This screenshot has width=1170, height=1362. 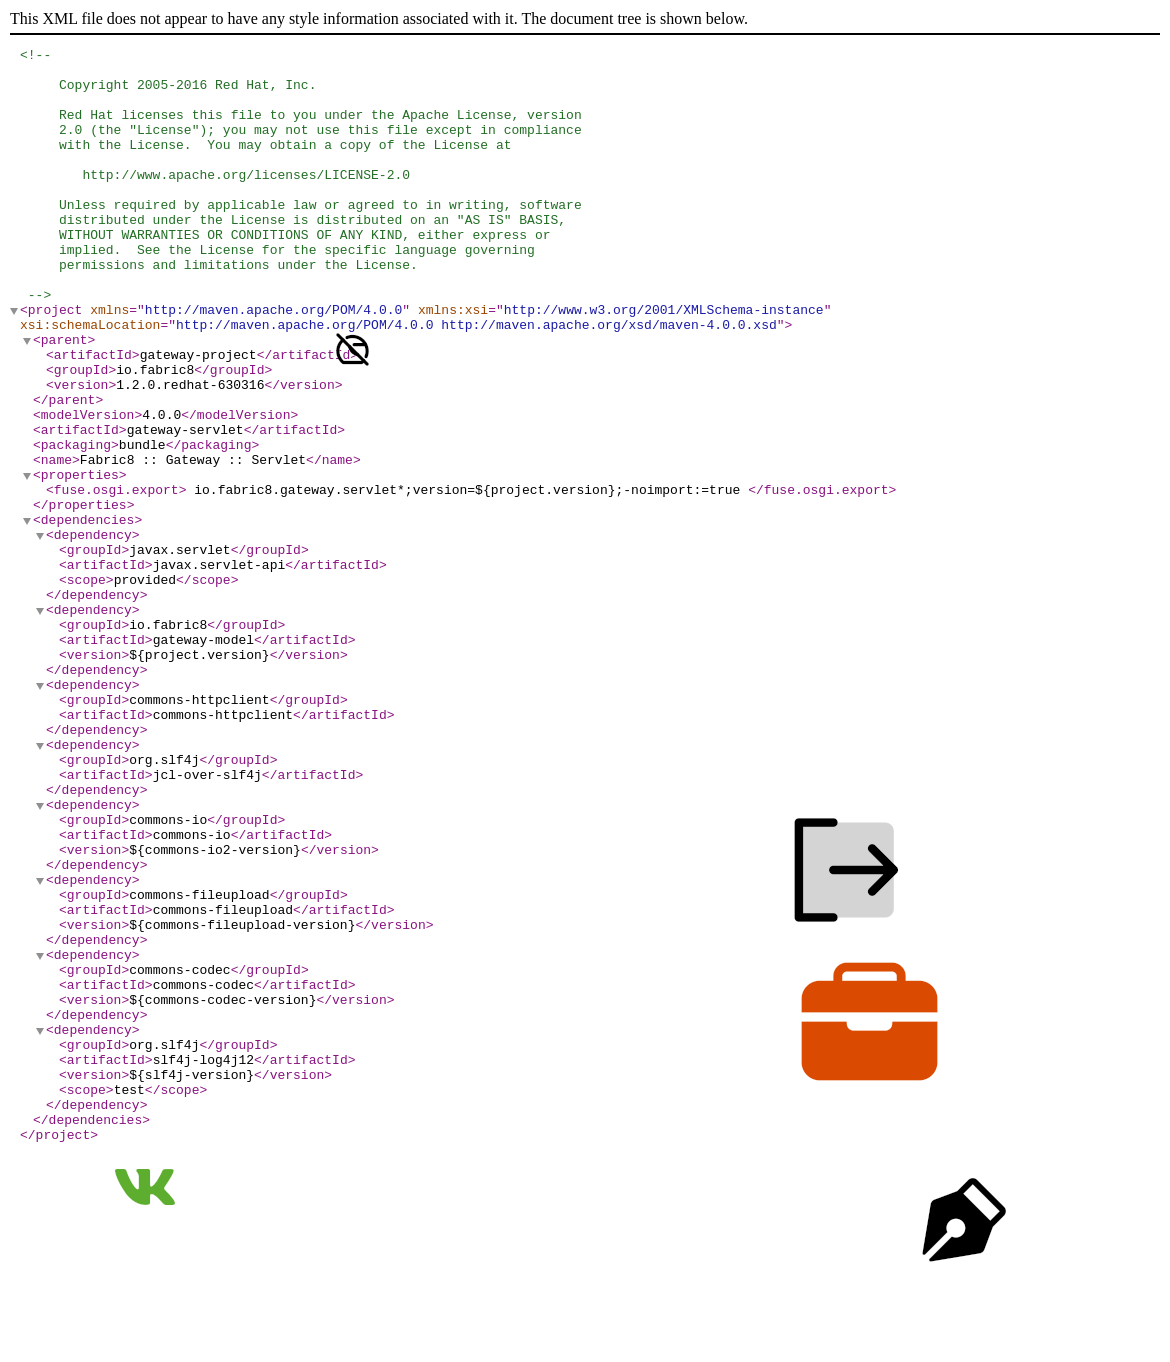 What do you see at coordinates (145, 1187) in the screenshot?
I see `open VK social network` at bounding box center [145, 1187].